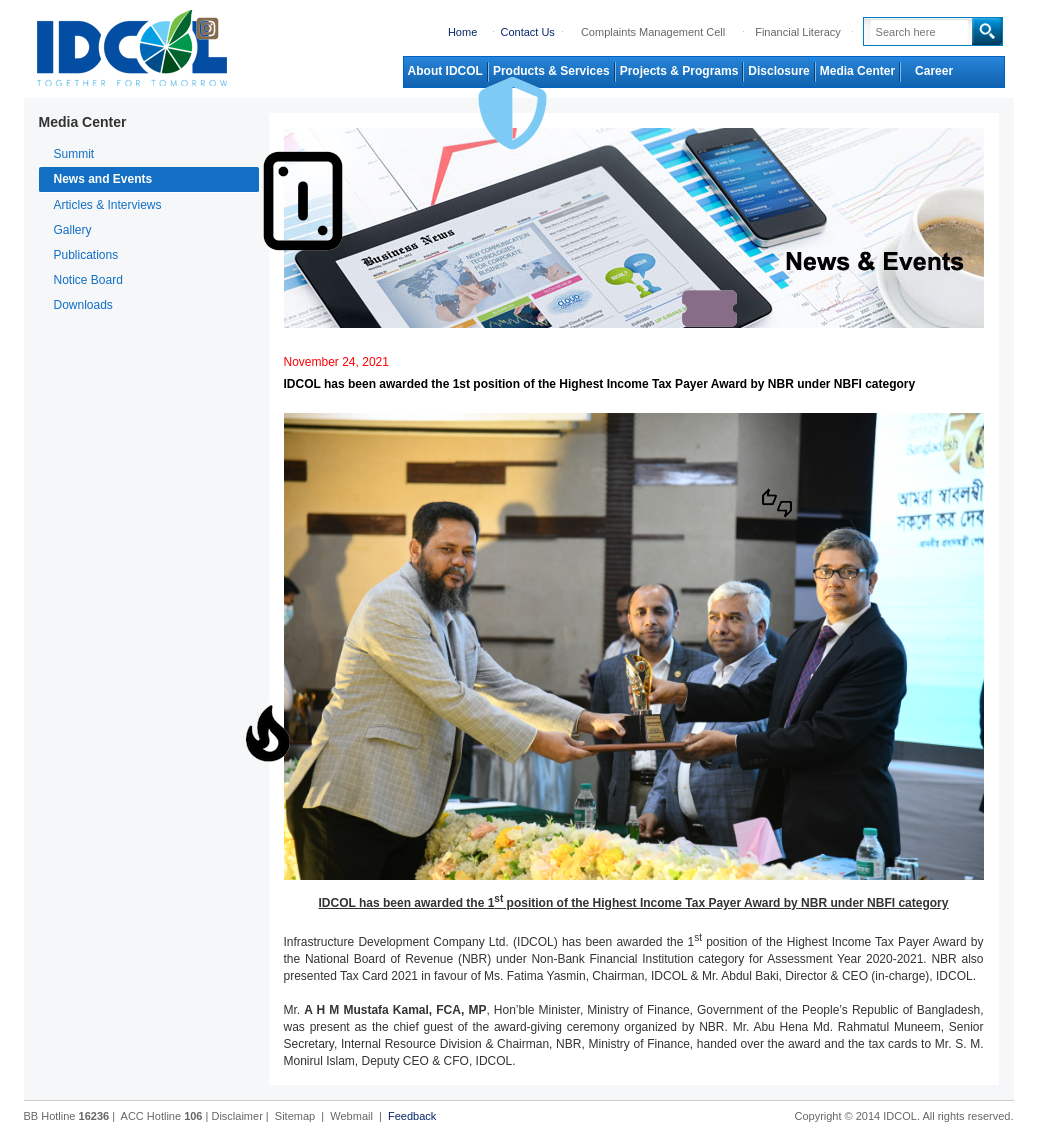  What do you see at coordinates (512, 113) in the screenshot?
I see `access security or privacy settings` at bounding box center [512, 113].